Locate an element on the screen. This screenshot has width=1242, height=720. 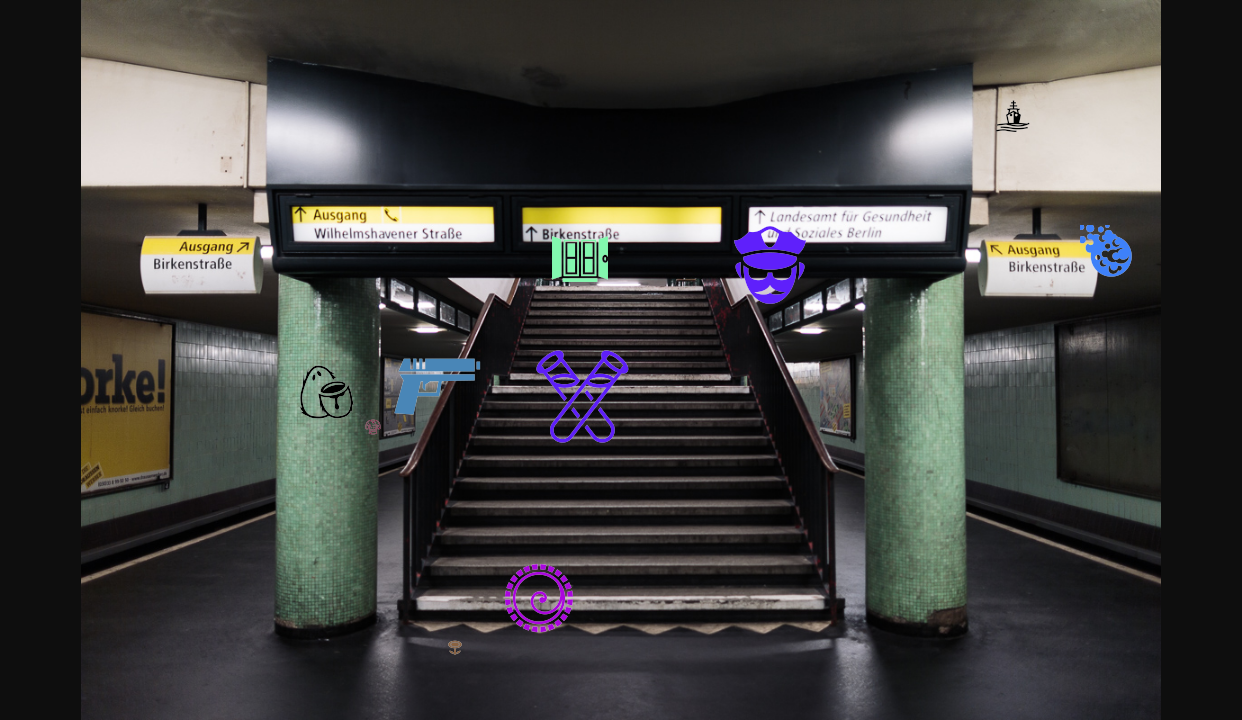
open a new window or panel is located at coordinates (580, 259).